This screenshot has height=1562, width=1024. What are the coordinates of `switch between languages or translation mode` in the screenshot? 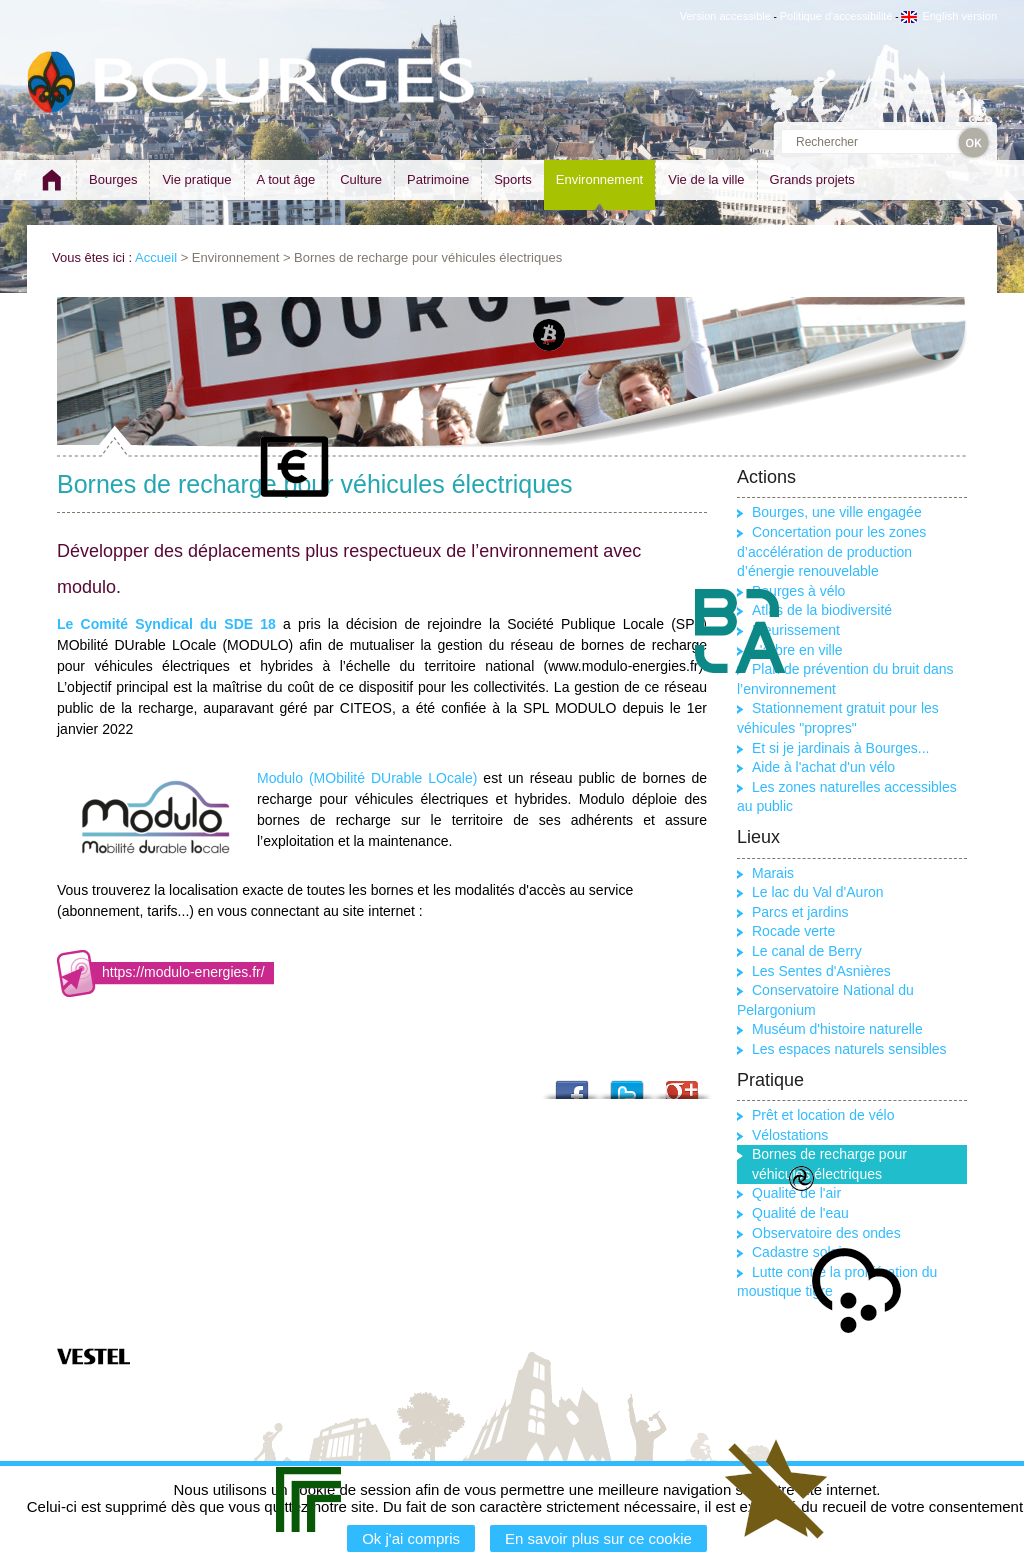 It's located at (737, 631).